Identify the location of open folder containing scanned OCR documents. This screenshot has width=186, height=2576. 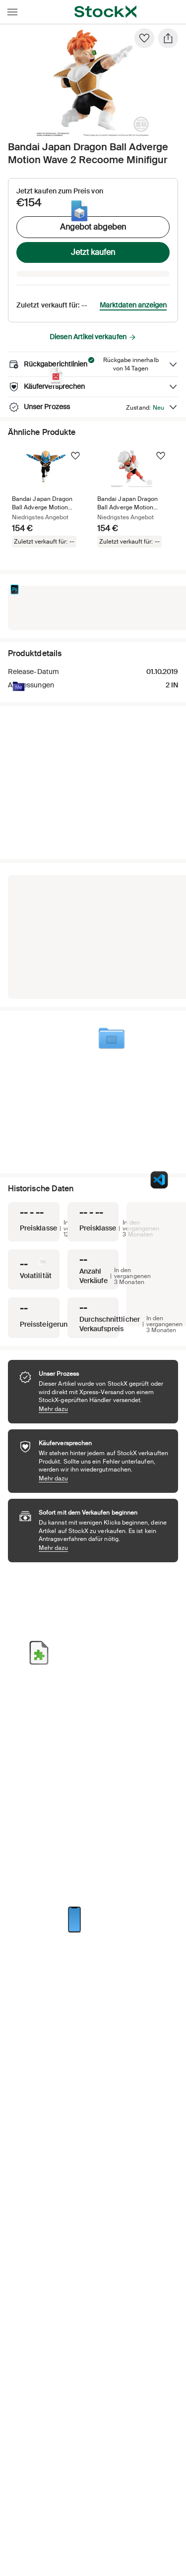
(112, 1038).